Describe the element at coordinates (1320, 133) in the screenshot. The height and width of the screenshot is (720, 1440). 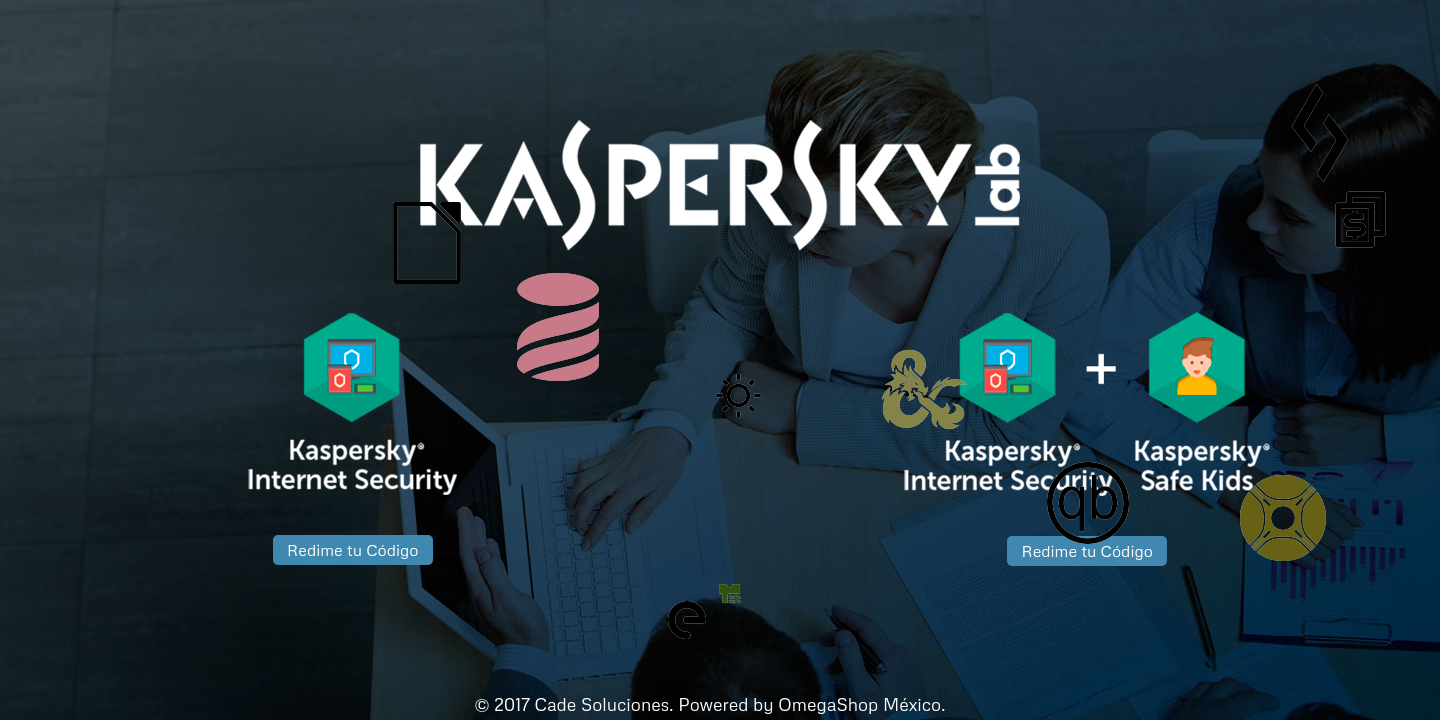
I see `visit lintcode coding practice platform` at that location.